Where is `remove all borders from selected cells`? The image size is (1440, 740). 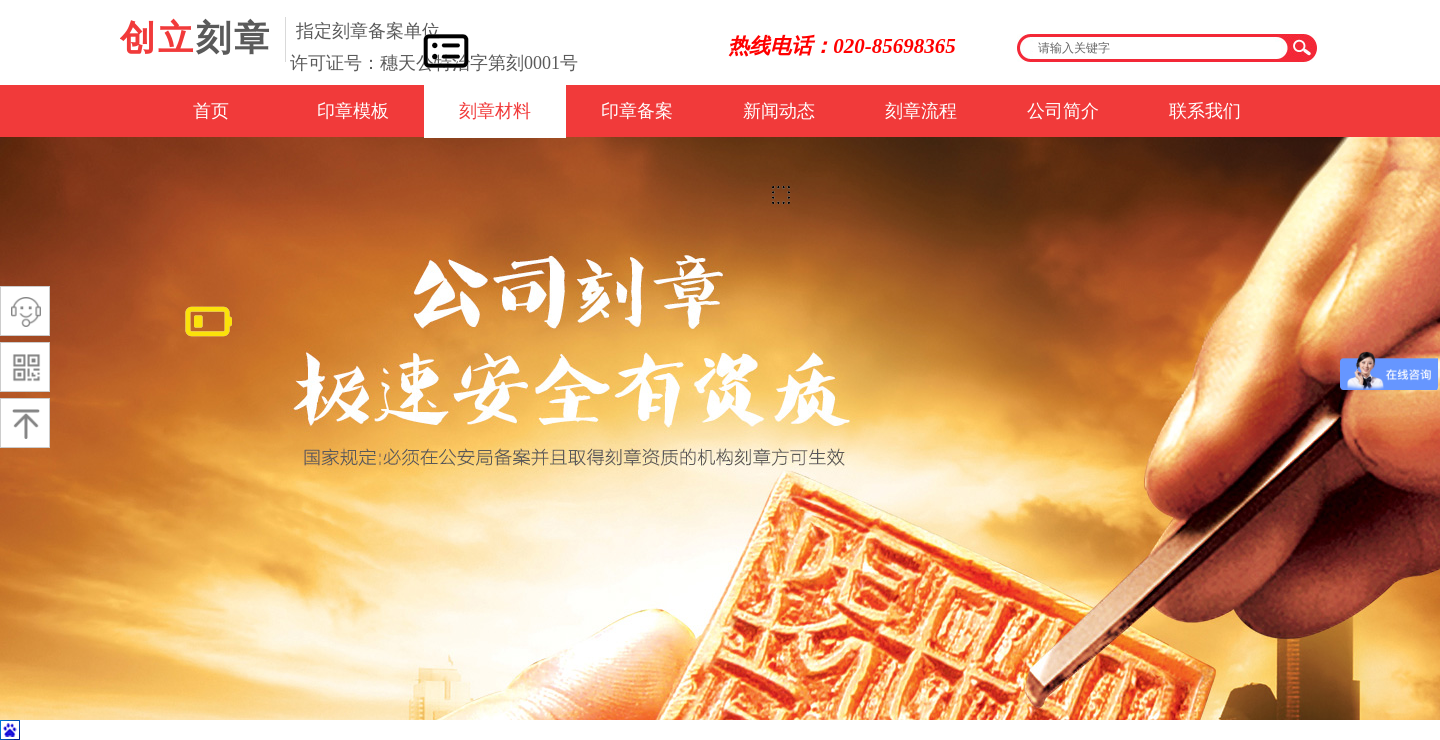 remove all borders from selected cells is located at coordinates (781, 195).